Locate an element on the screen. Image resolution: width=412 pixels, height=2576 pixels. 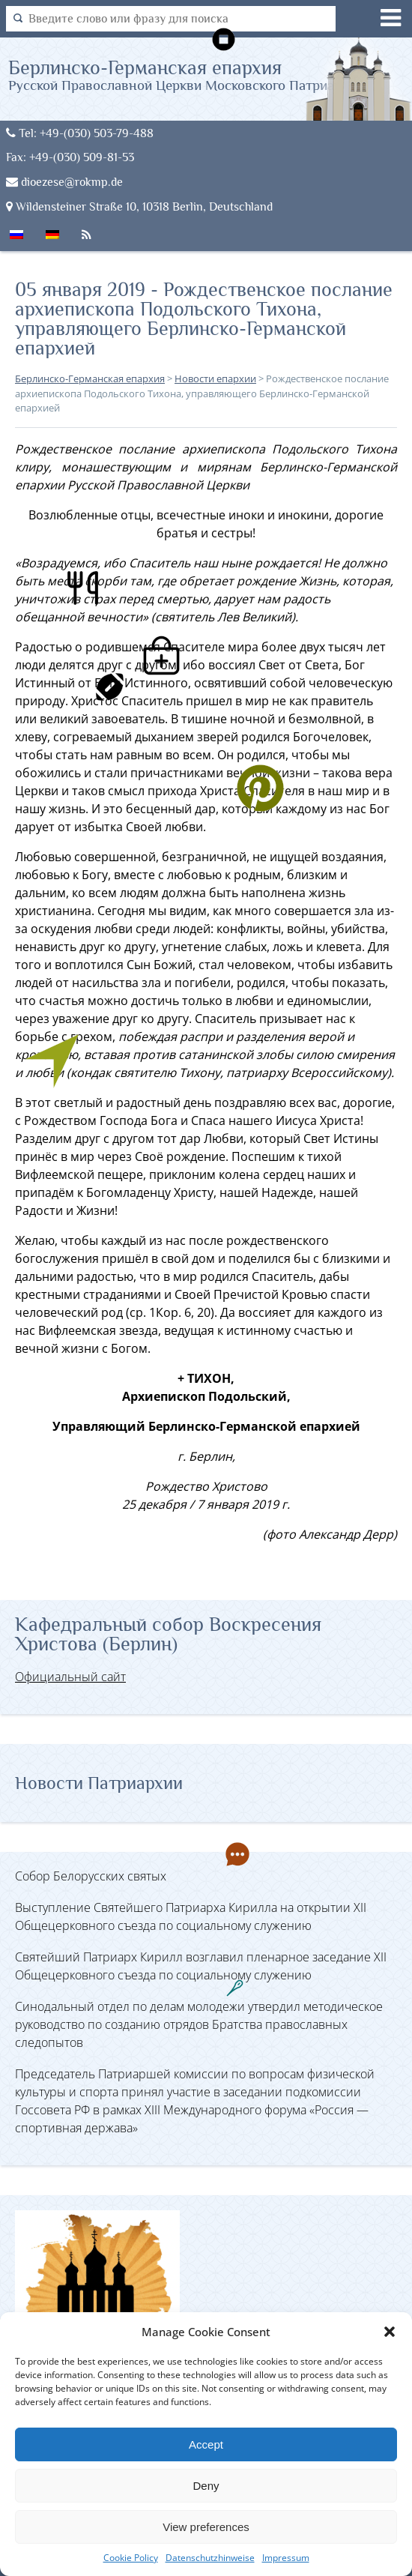
browse restaurants or dining options is located at coordinates (82, 588).